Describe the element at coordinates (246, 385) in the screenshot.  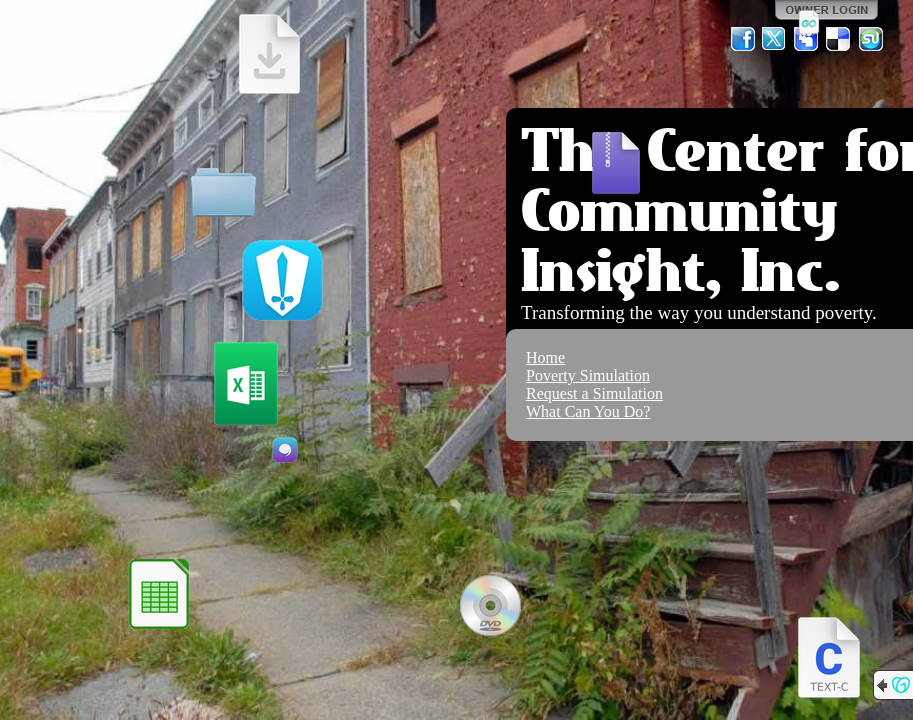
I see `spreadsheet template file` at that location.